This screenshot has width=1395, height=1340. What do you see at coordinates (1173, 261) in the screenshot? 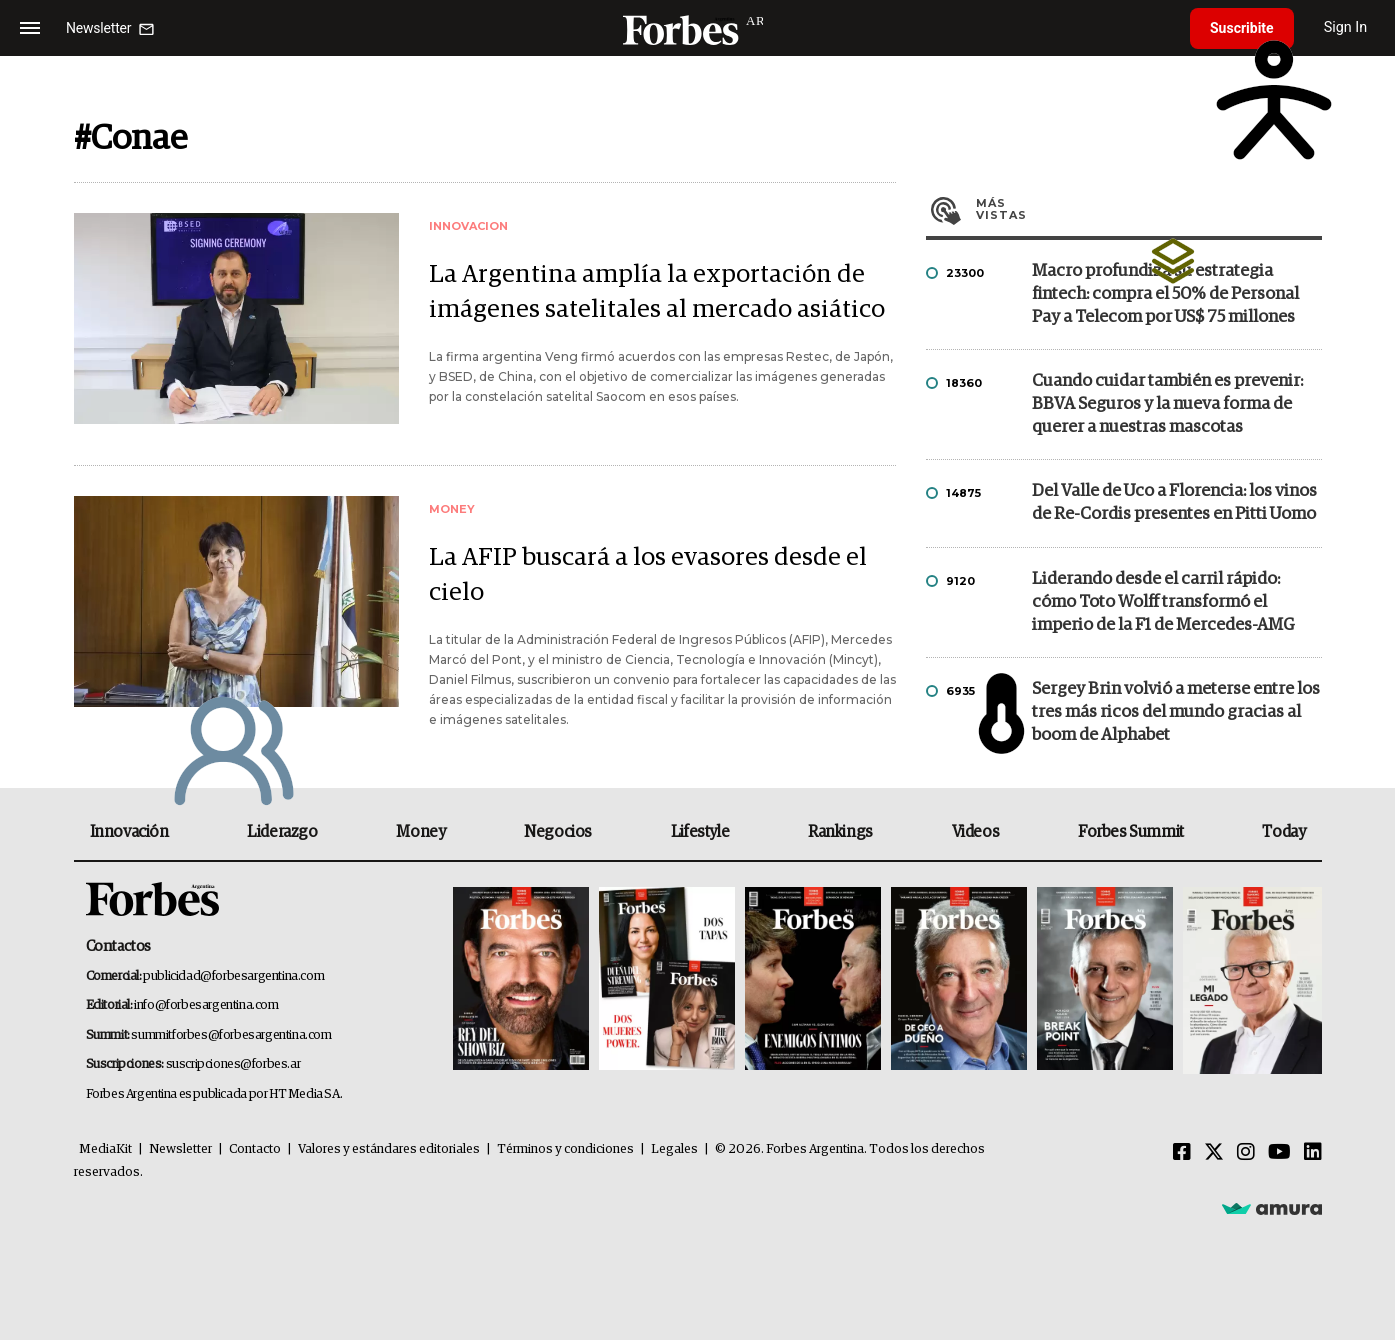
I see `view layered content or stacked items` at bounding box center [1173, 261].